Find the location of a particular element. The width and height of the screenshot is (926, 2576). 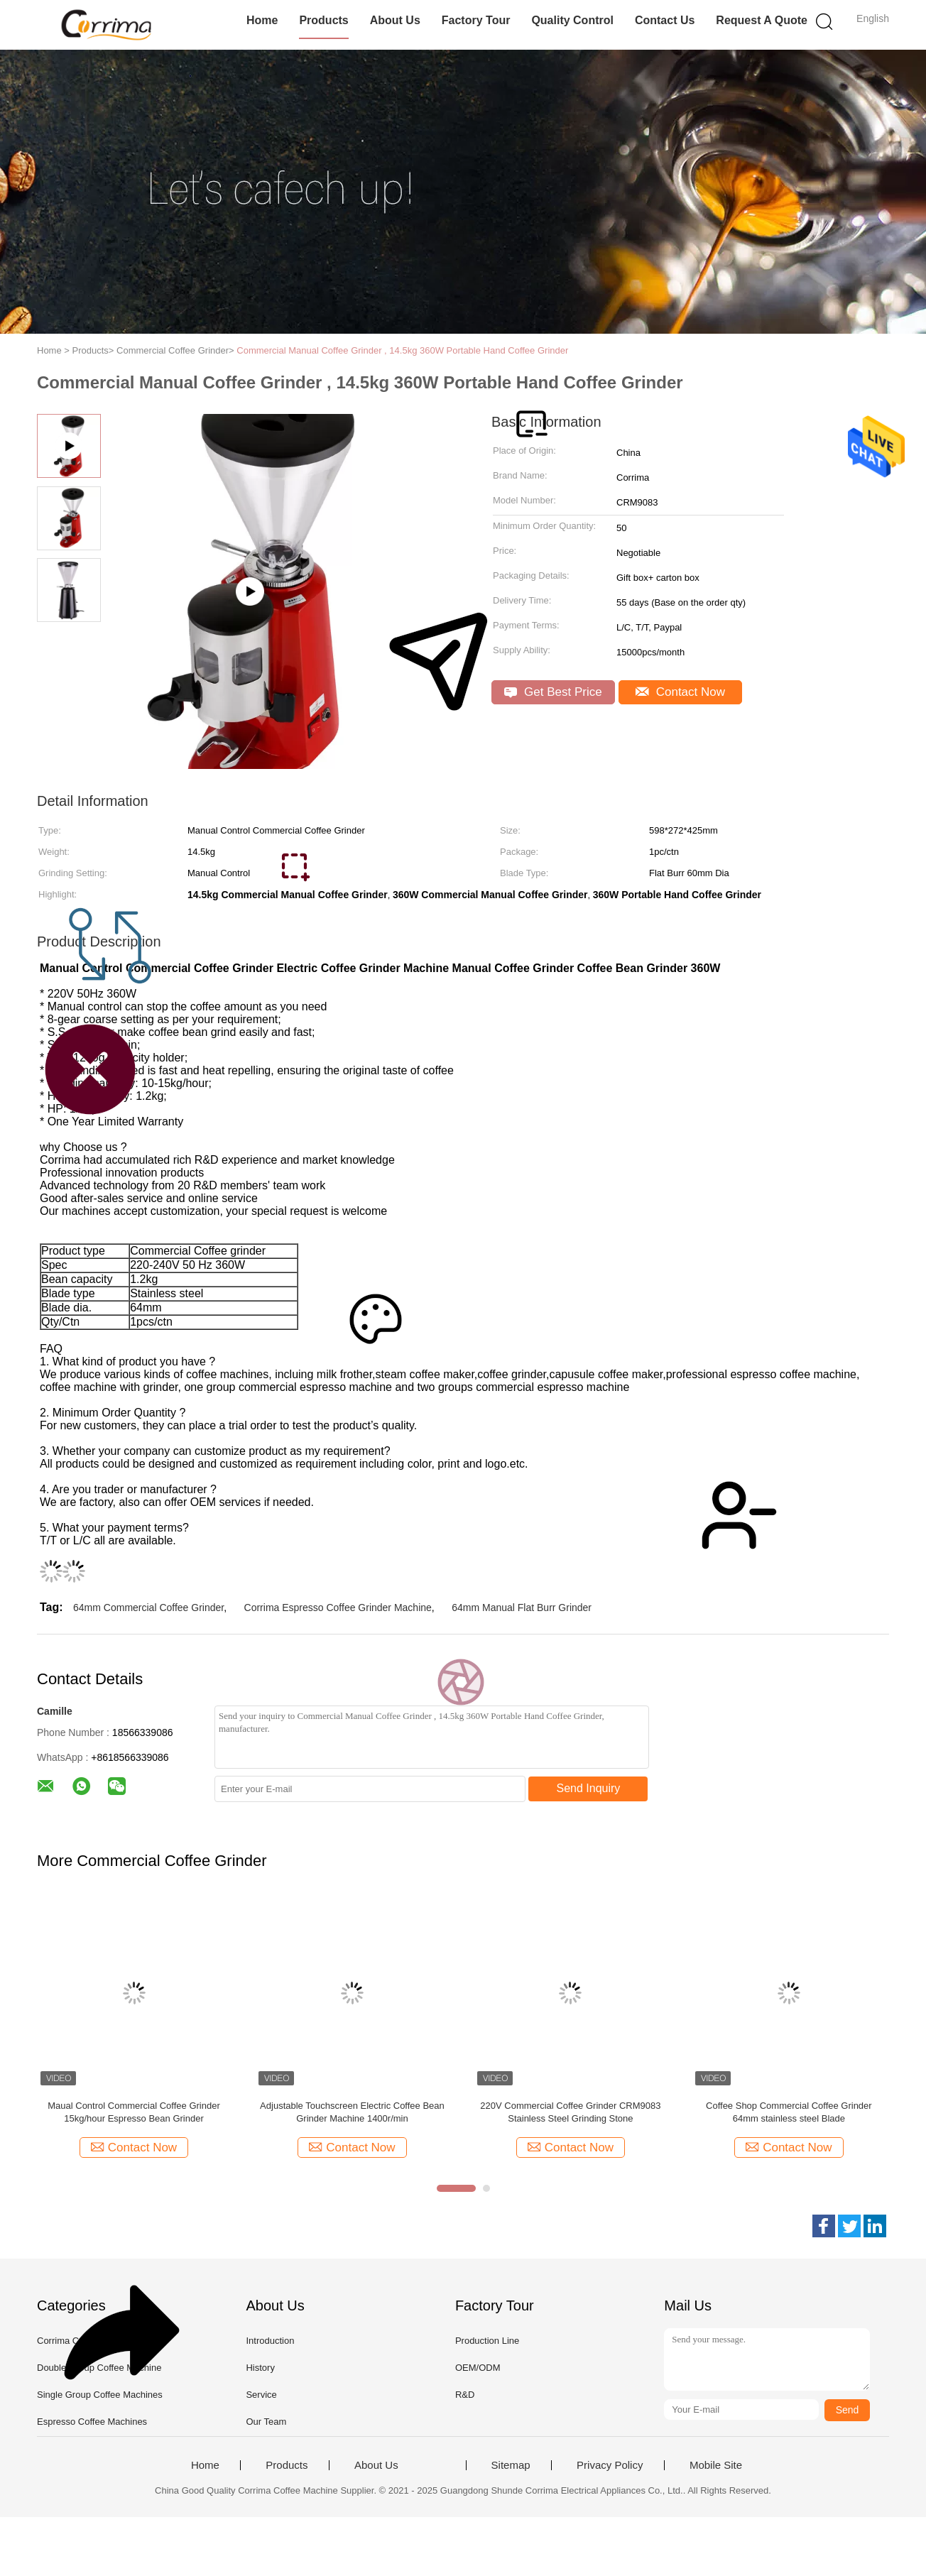

send a message is located at coordinates (442, 658).